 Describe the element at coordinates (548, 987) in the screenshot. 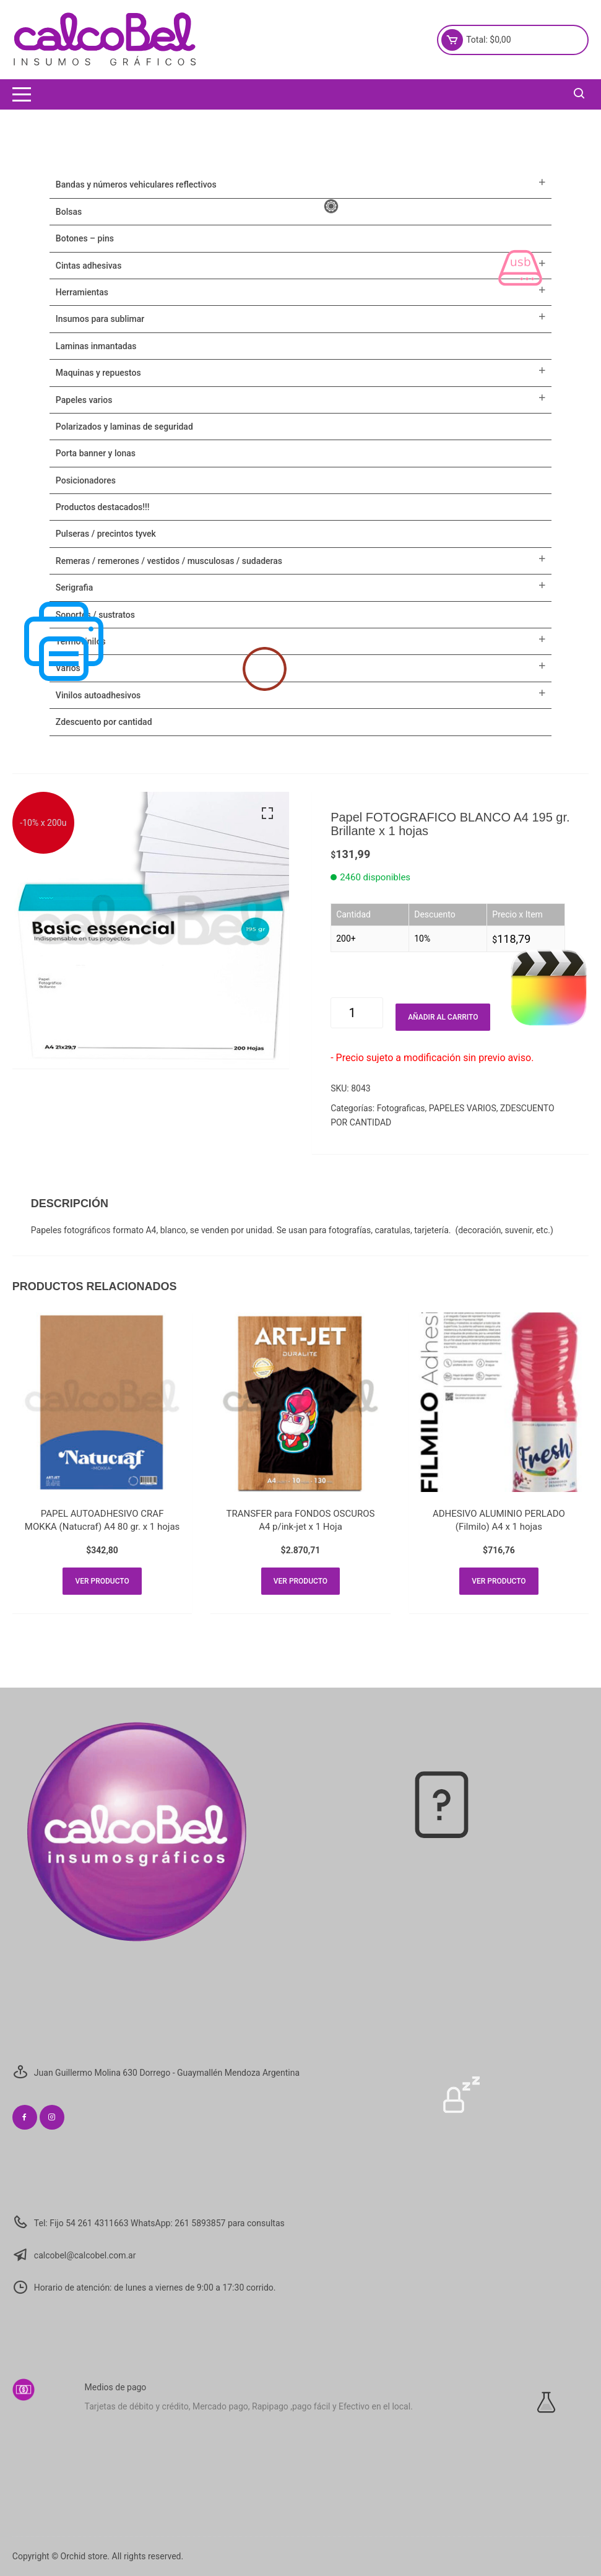

I see `open vidcutter video editing app` at that location.